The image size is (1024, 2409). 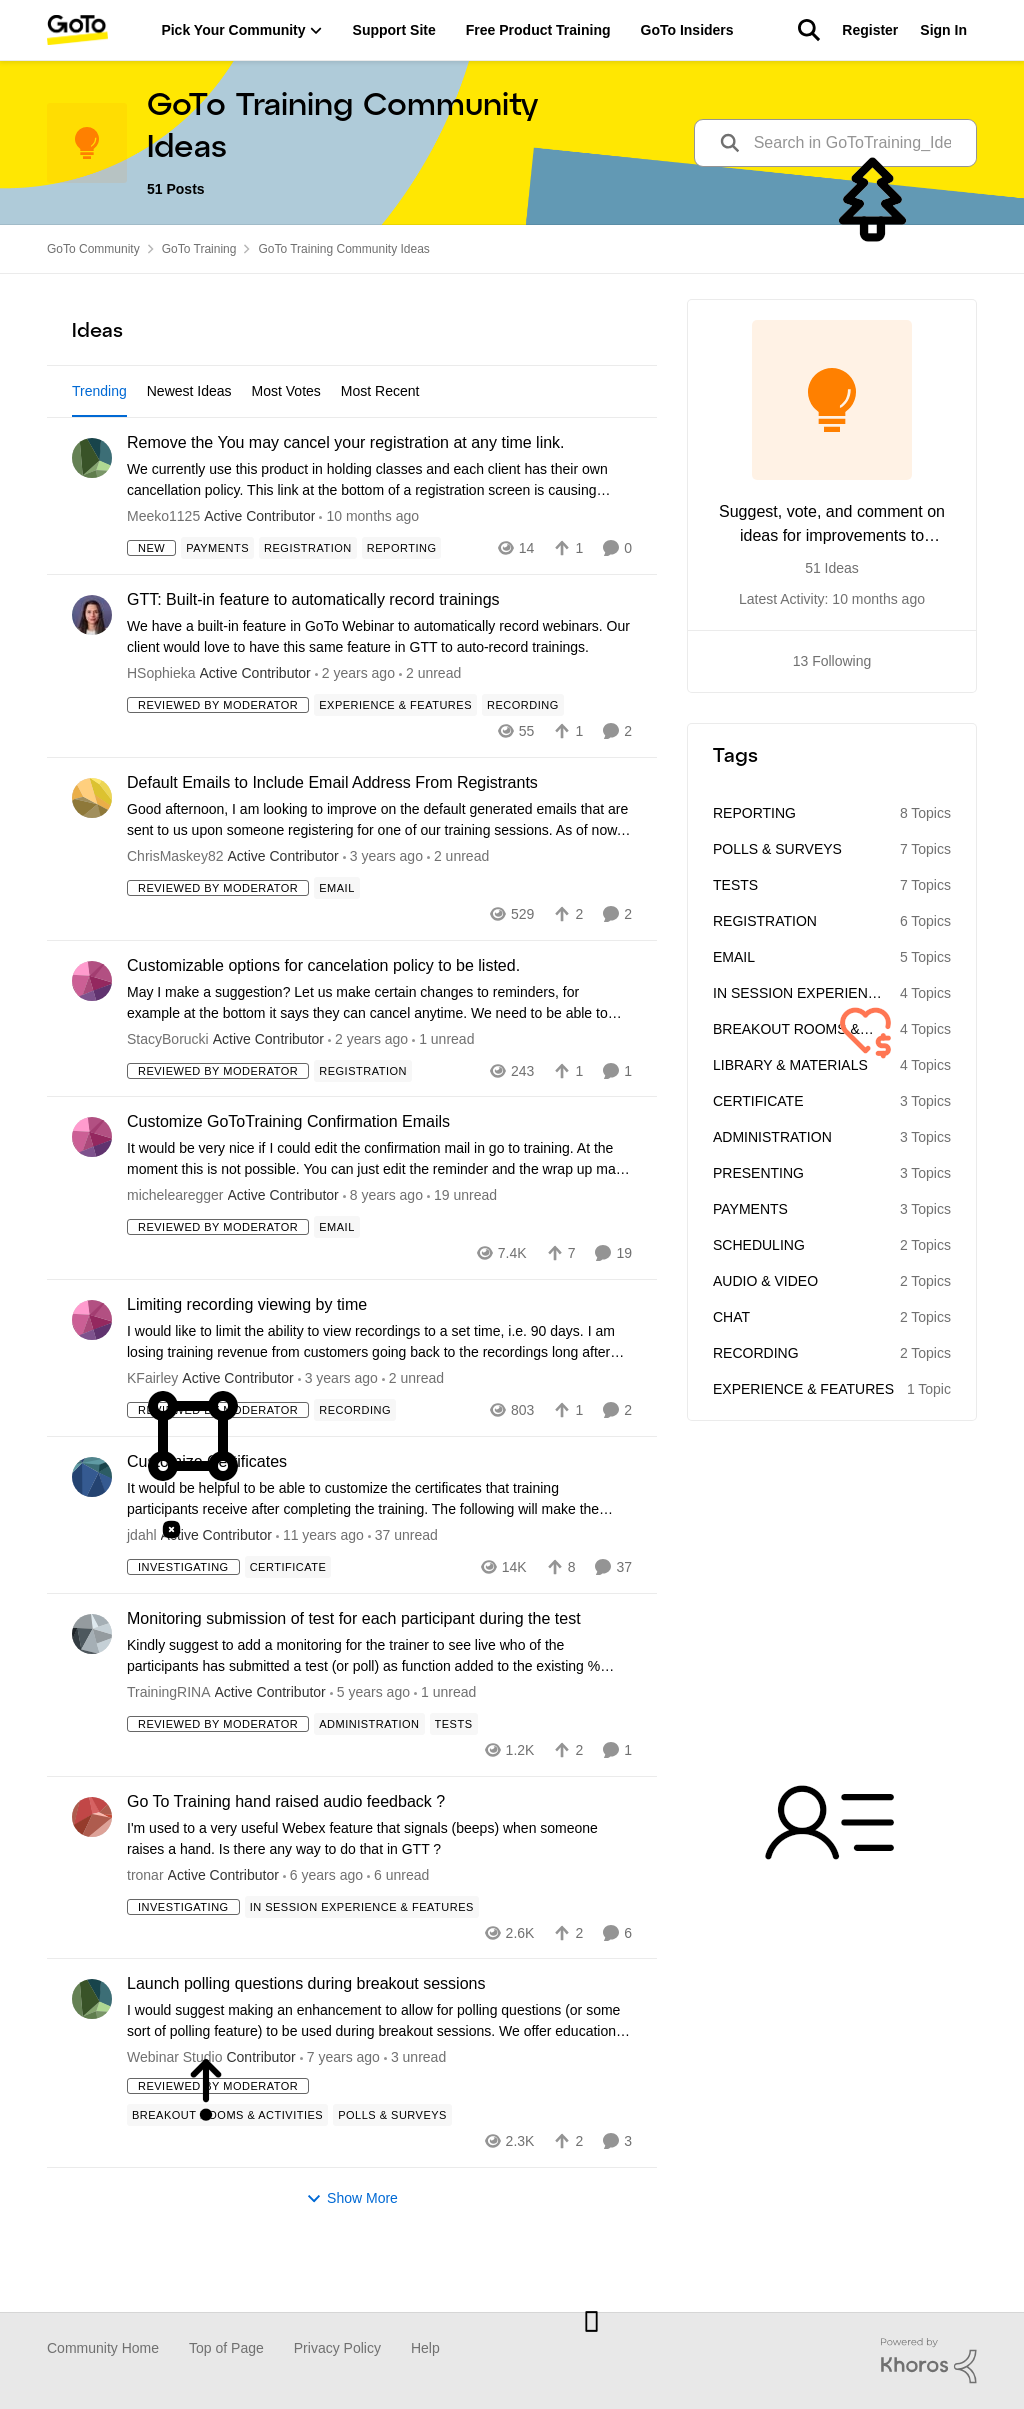 What do you see at coordinates (171, 1529) in the screenshot?
I see `close or dismiss a modal window` at bounding box center [171, 1529].